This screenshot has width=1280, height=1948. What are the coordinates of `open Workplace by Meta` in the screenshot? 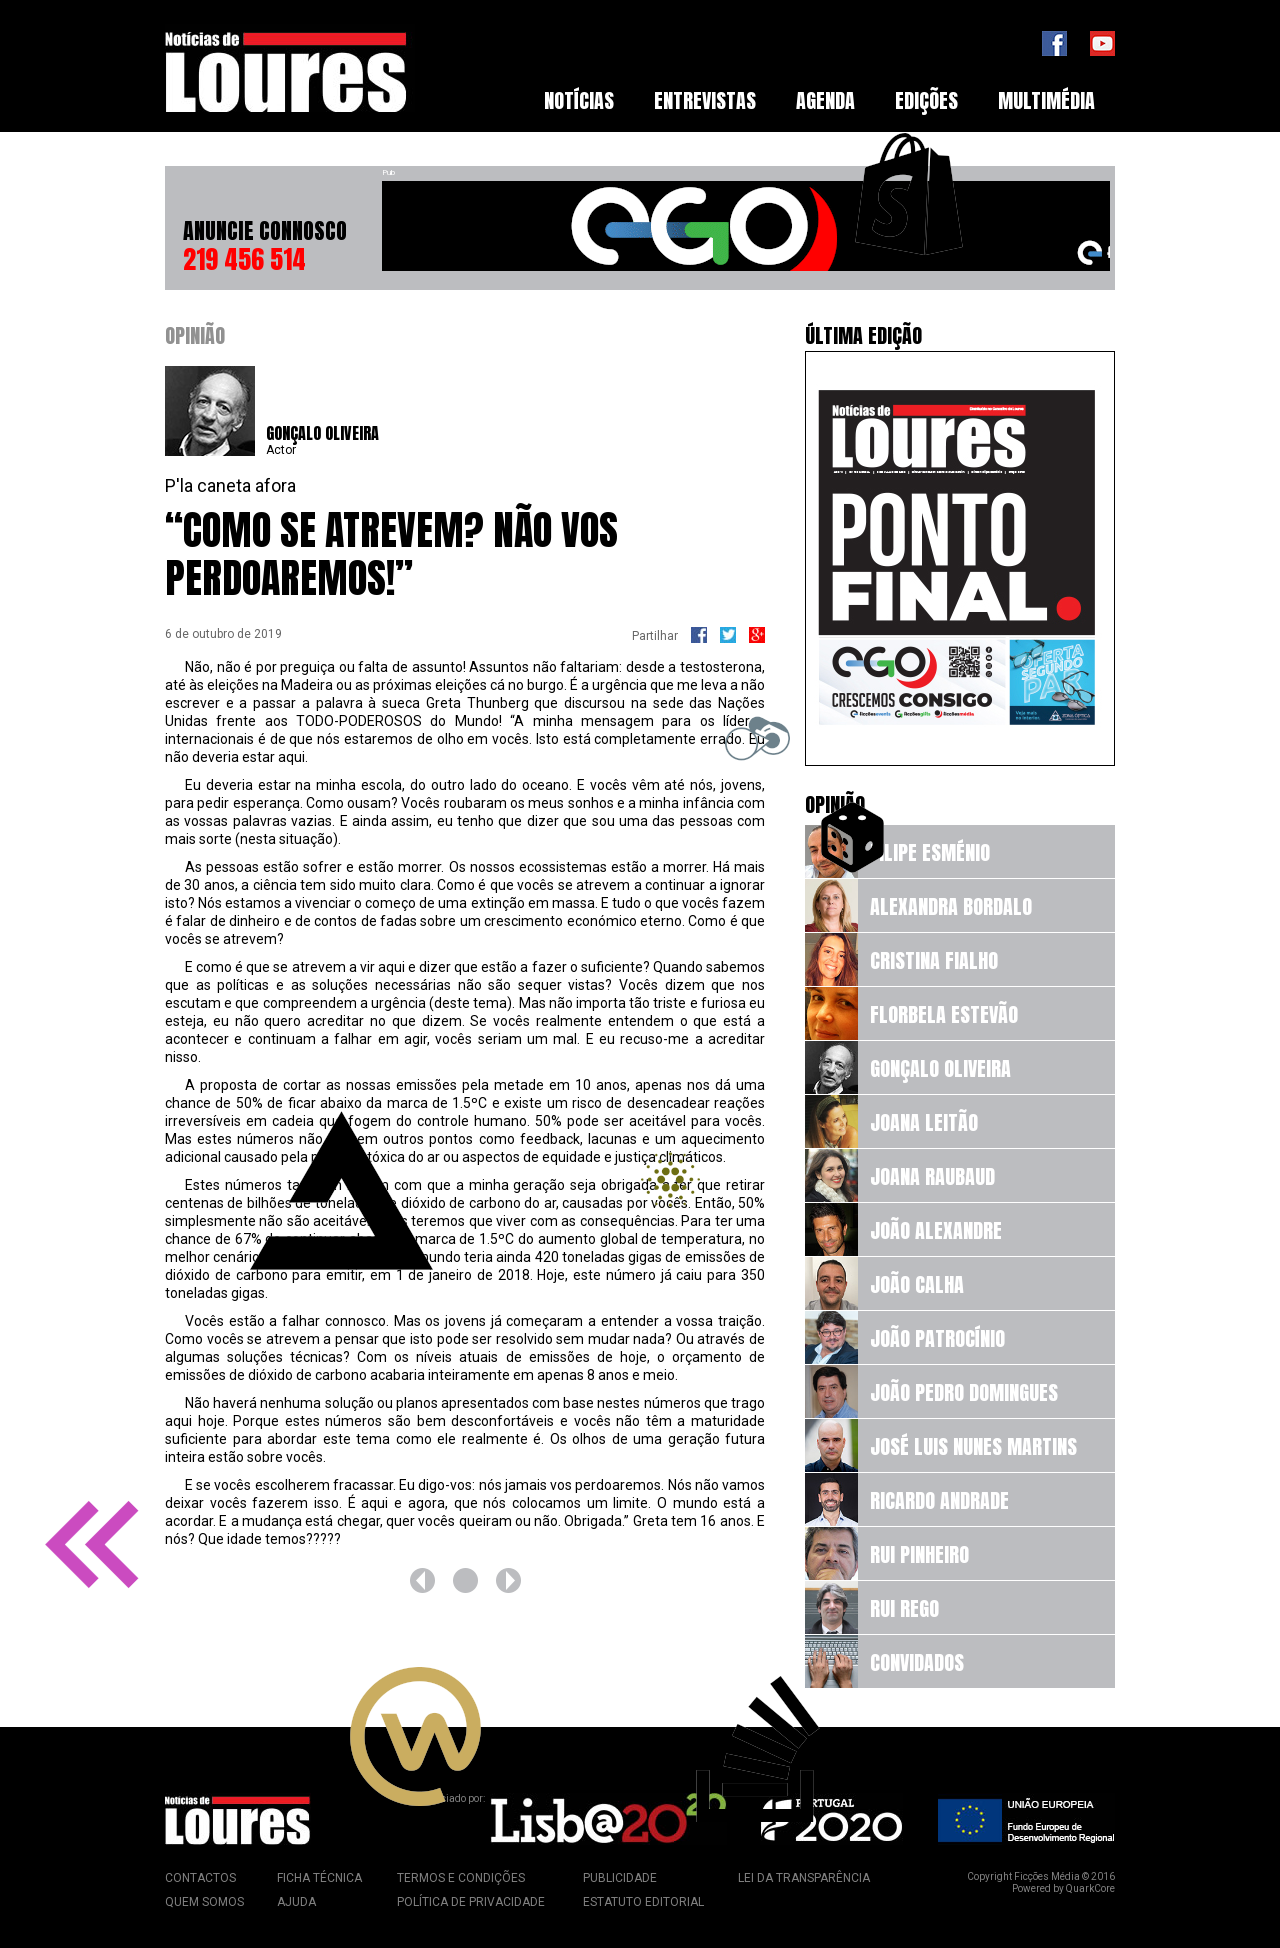 It's located at (415, 1736).